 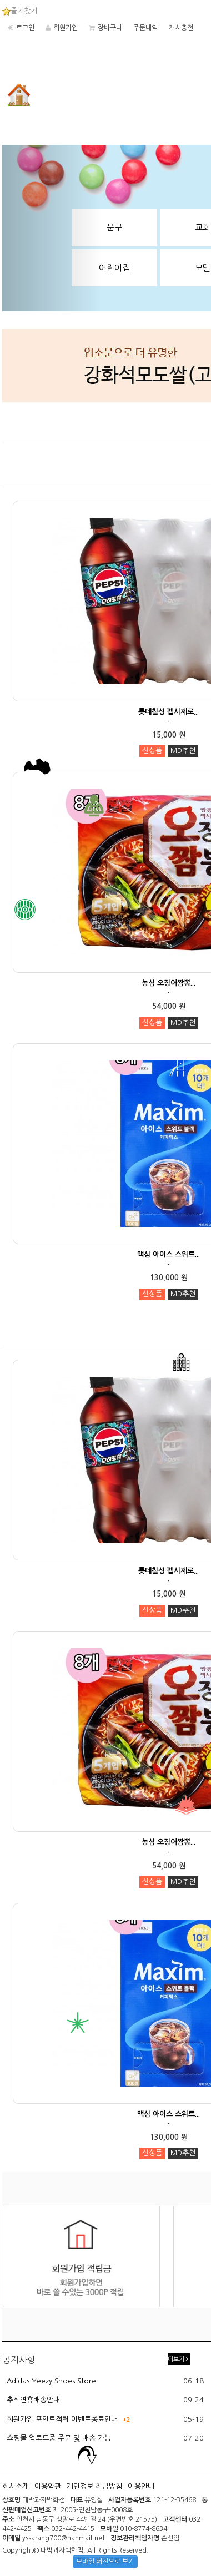 What do you see at coordinates (94, 806) in the screenshot?
I see `access prayer or meditation features` at bounding box center [94, 806].